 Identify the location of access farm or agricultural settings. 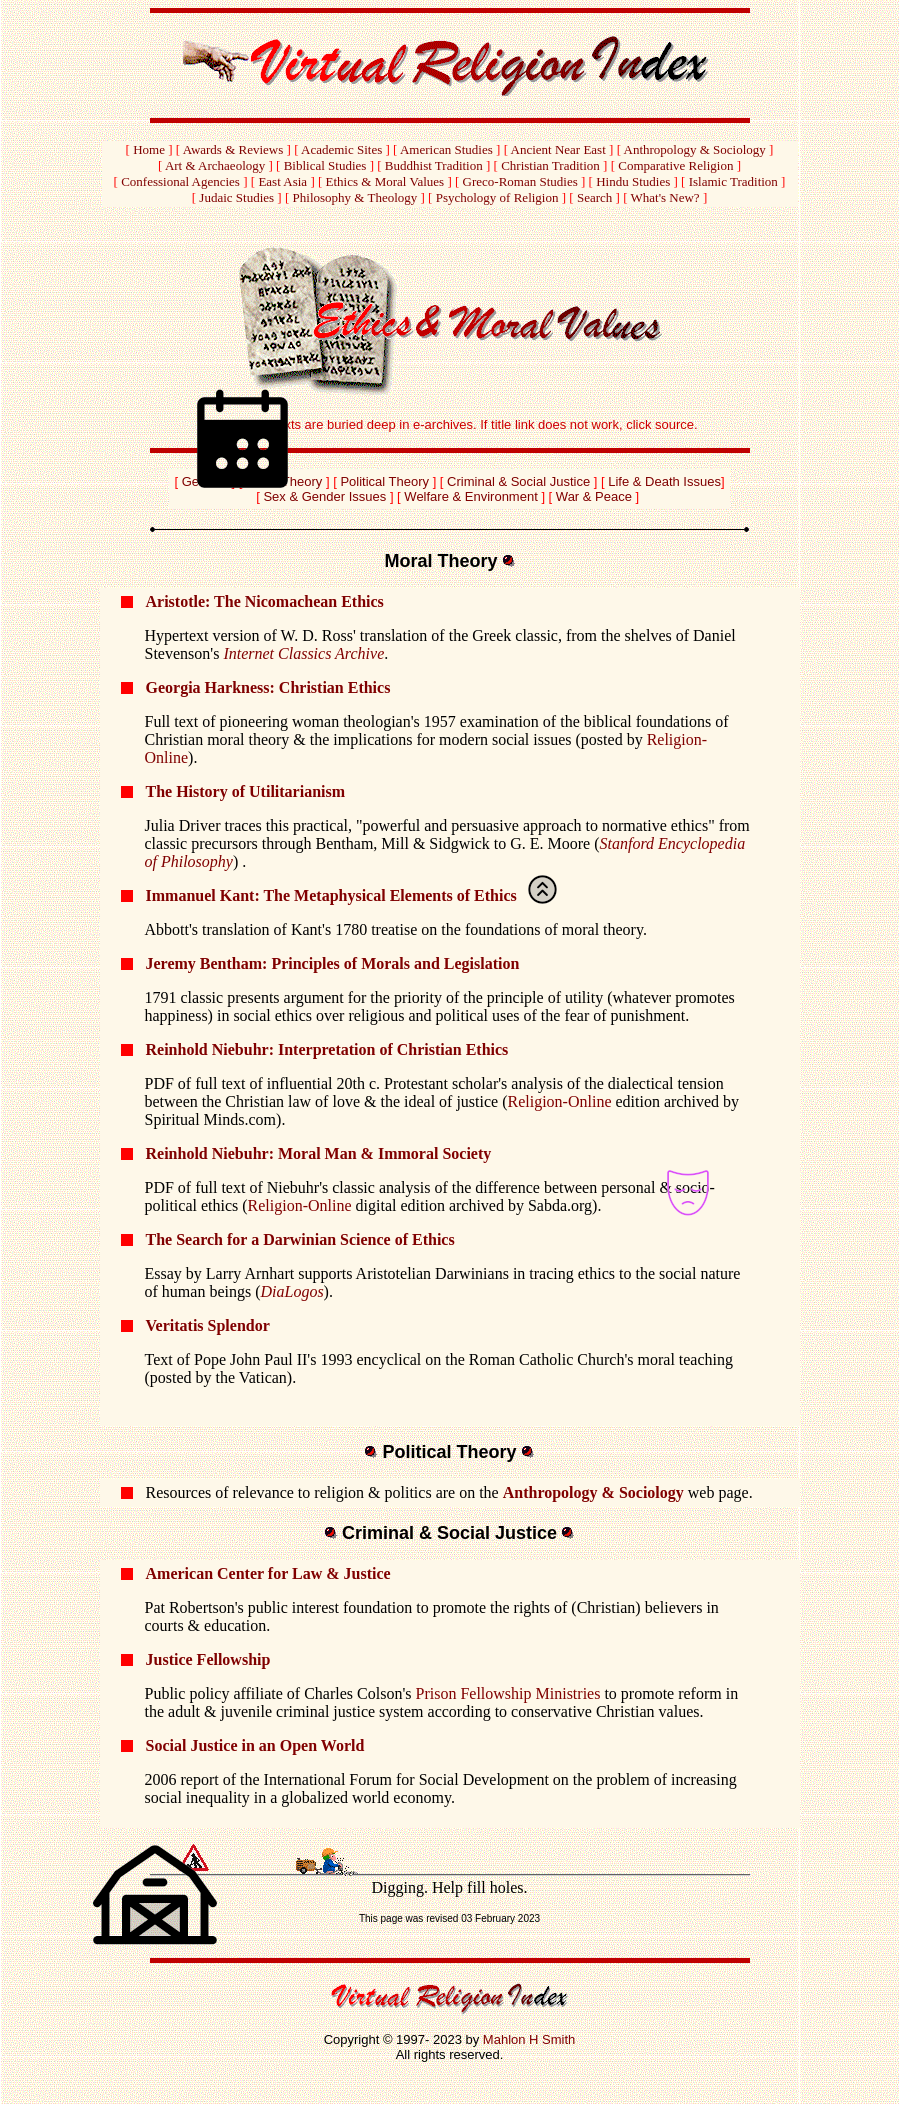
(155, 1903).